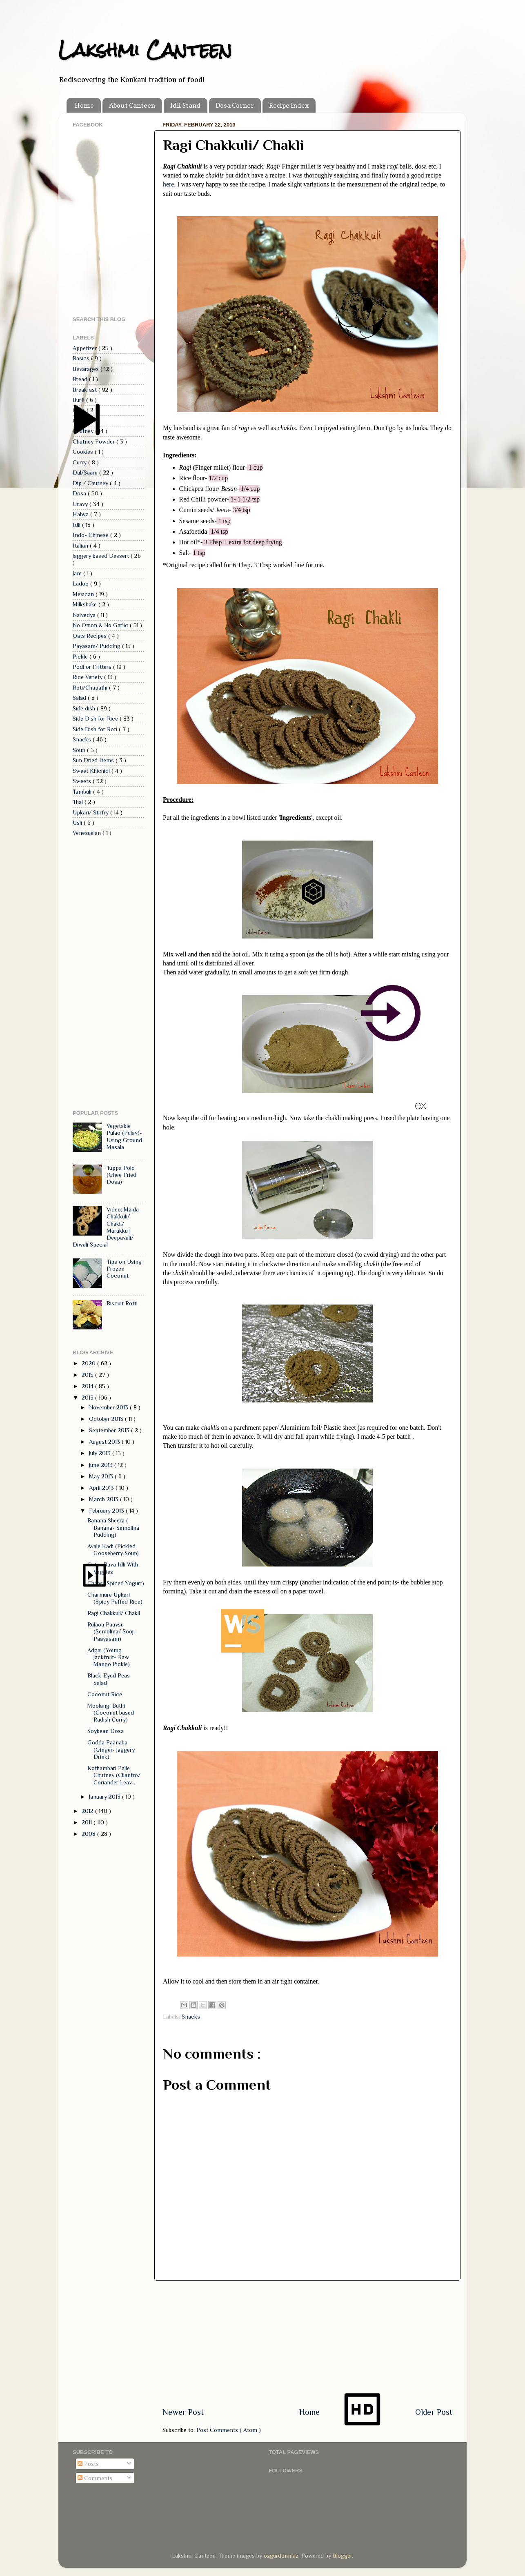 The height and width of the screenshot is (2576, 525). What do you see at coordinates (361, 313) in the screenshot?
I see `the red yeti brand logo` at bounding box center [361, 313].